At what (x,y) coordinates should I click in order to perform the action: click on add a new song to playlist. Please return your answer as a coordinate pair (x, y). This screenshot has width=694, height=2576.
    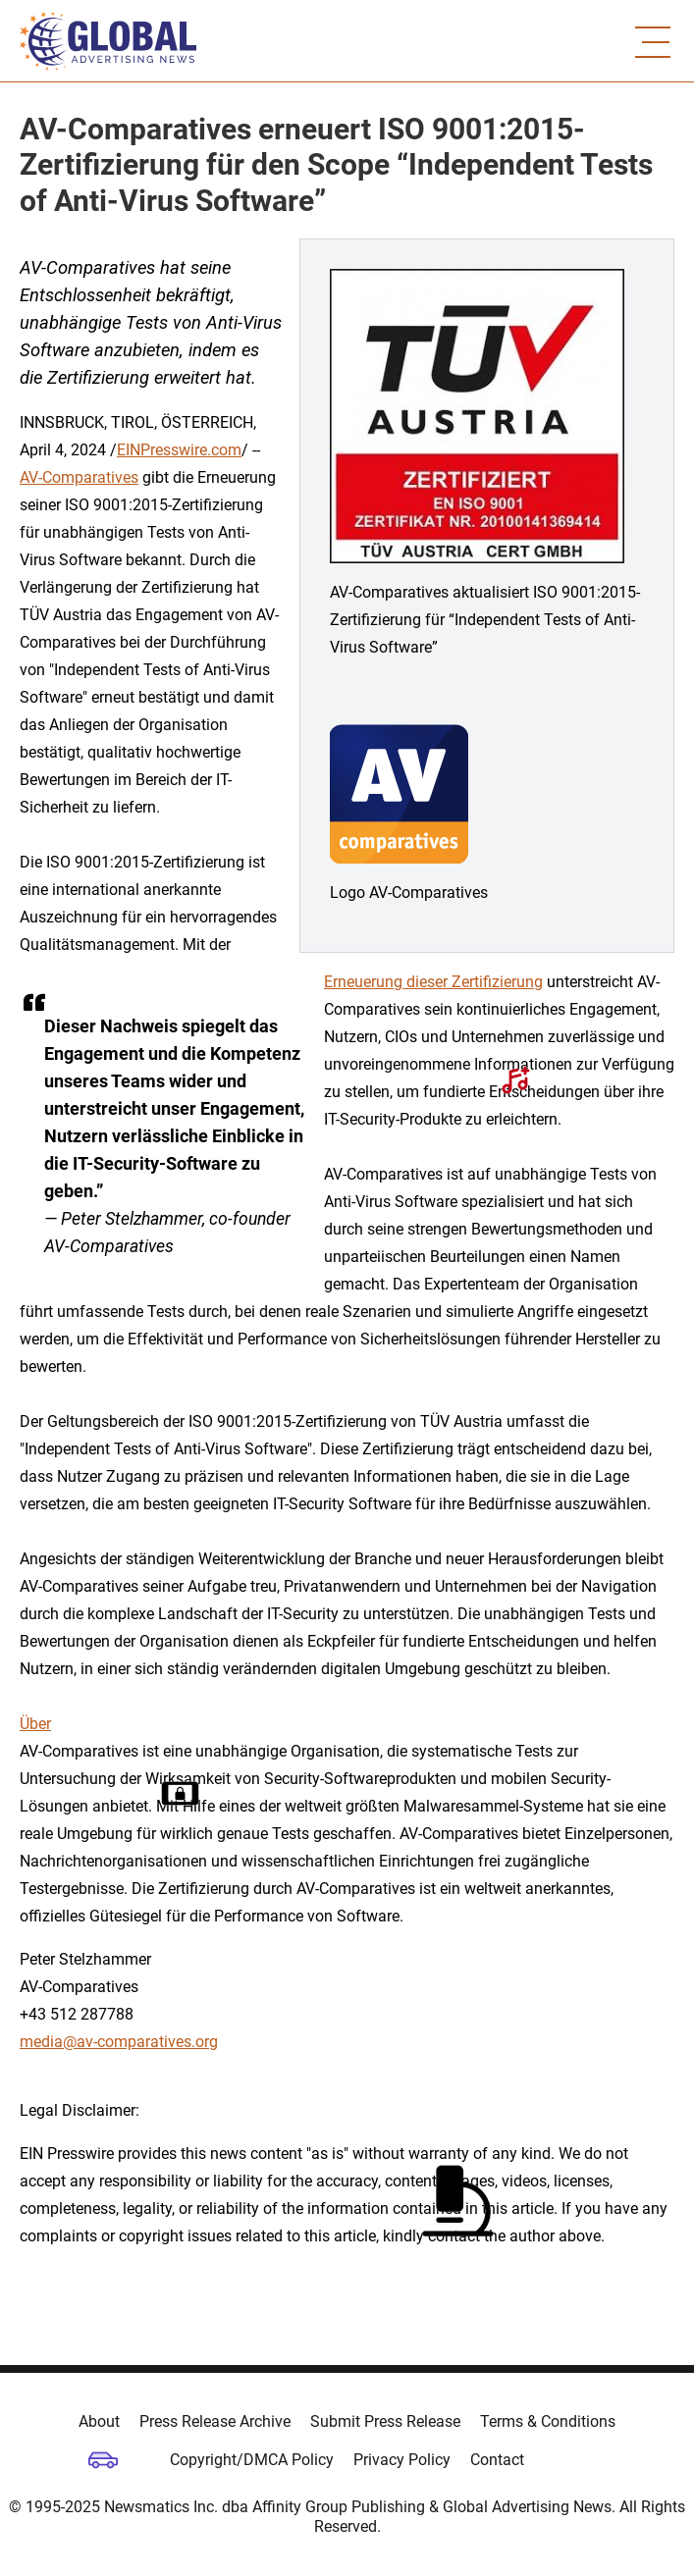
    Looking at the image, I should click on (516, 1080).